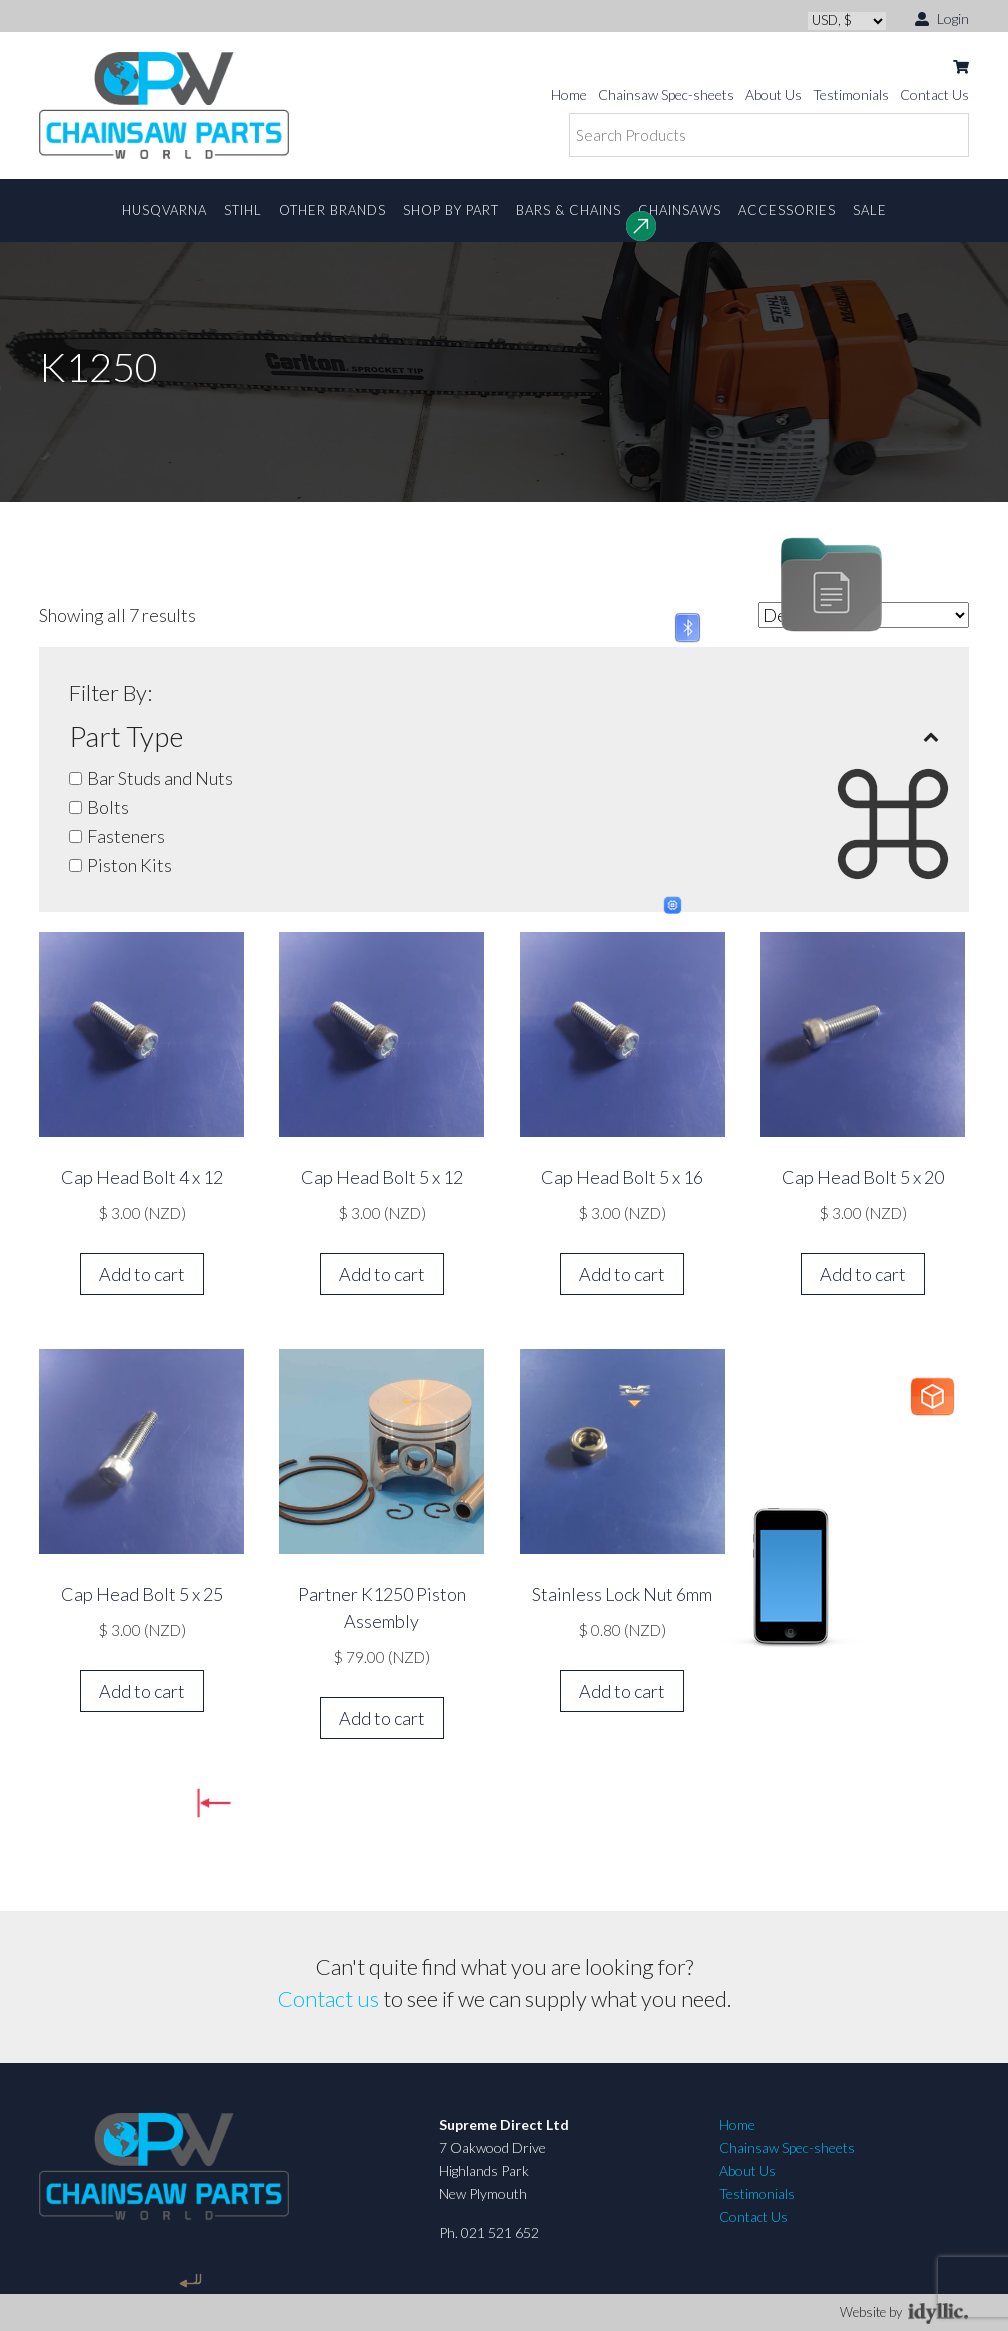 This screenshot has height=2331, width=1008. Describe the element at coordinates (893, 824) in the screenshot. I see `access keyboard shortcut settings` at that location.